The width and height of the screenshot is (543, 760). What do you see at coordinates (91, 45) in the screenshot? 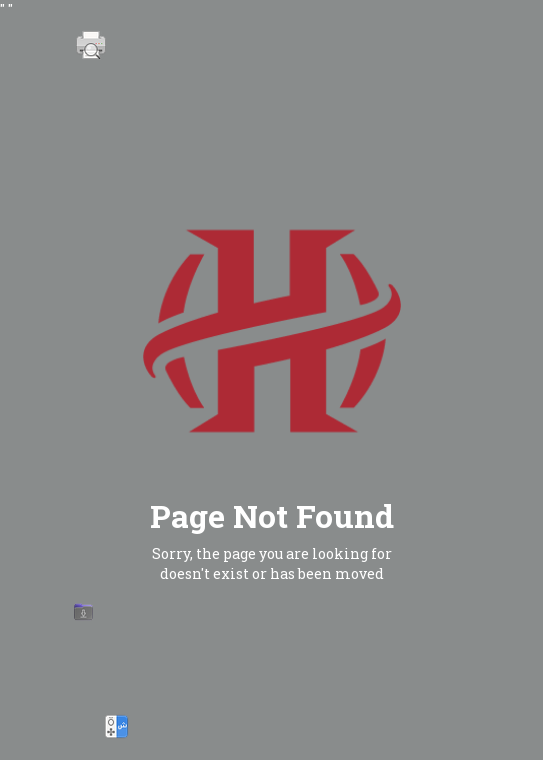
I see `preview document before printing` at bounding box center [91, 45].